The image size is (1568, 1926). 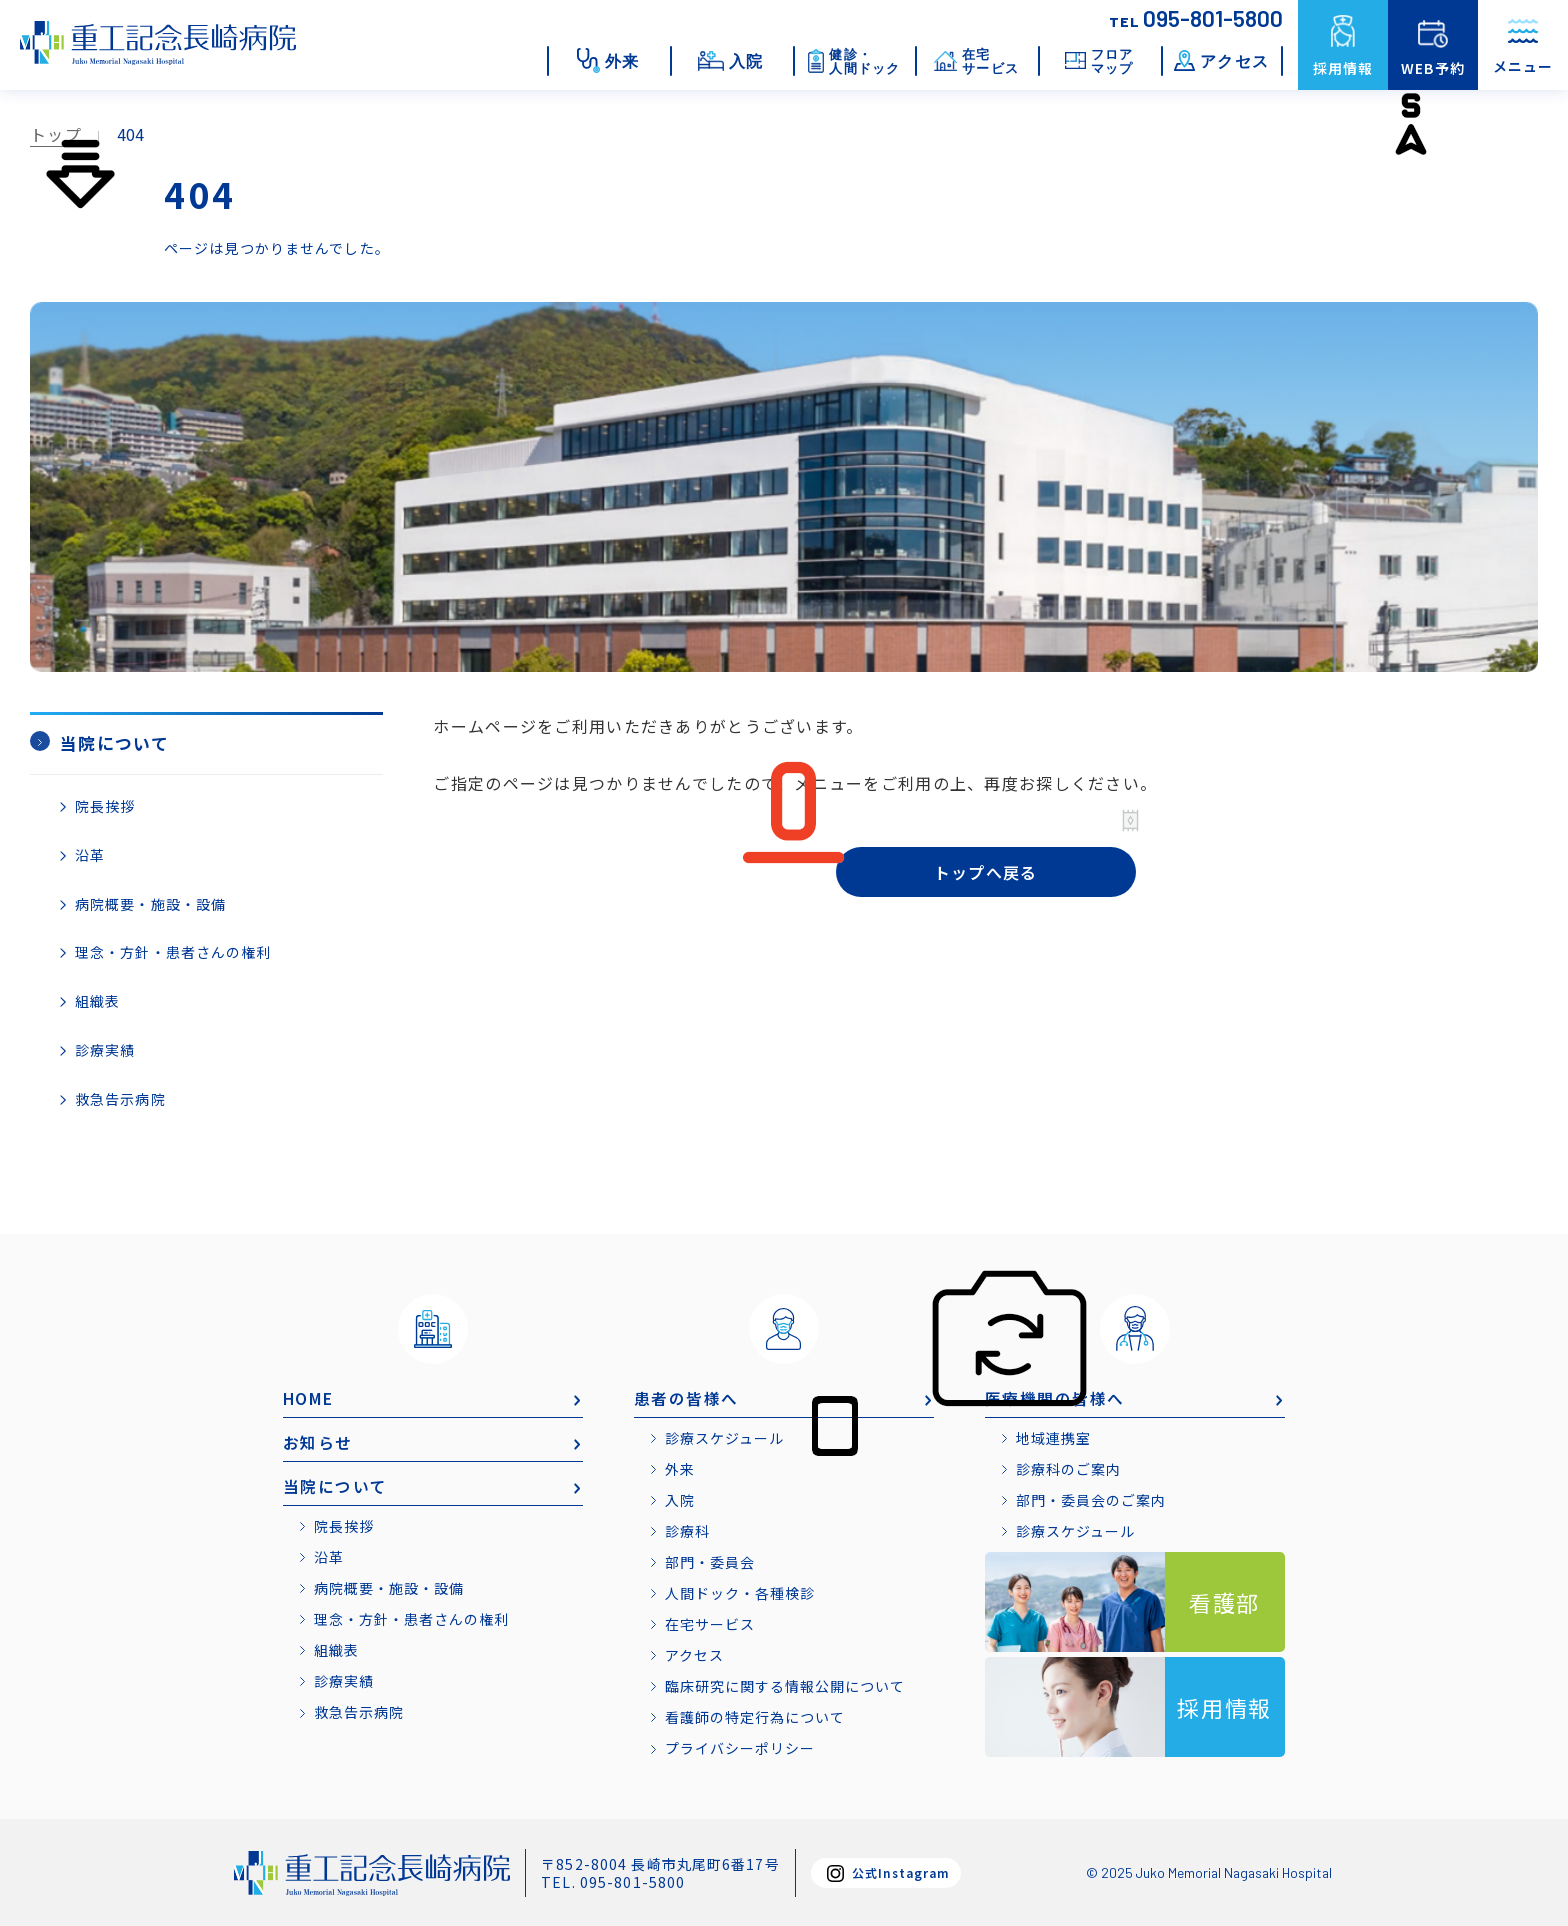 What do you see at coordinates (1009, 1341) in the screenshot?
I see `switch between front and rear camera` at bounding box center [1009, 1341].